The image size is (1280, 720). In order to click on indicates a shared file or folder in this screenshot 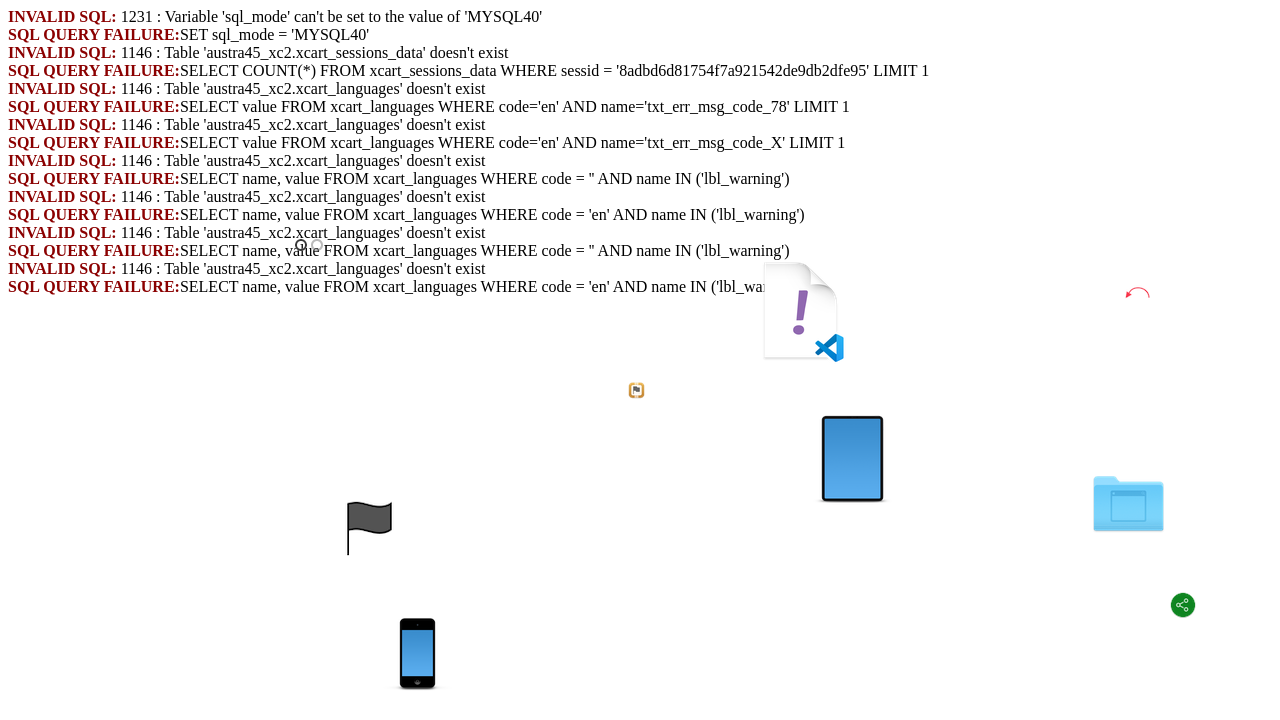, I will do `click(1183, 605)`.